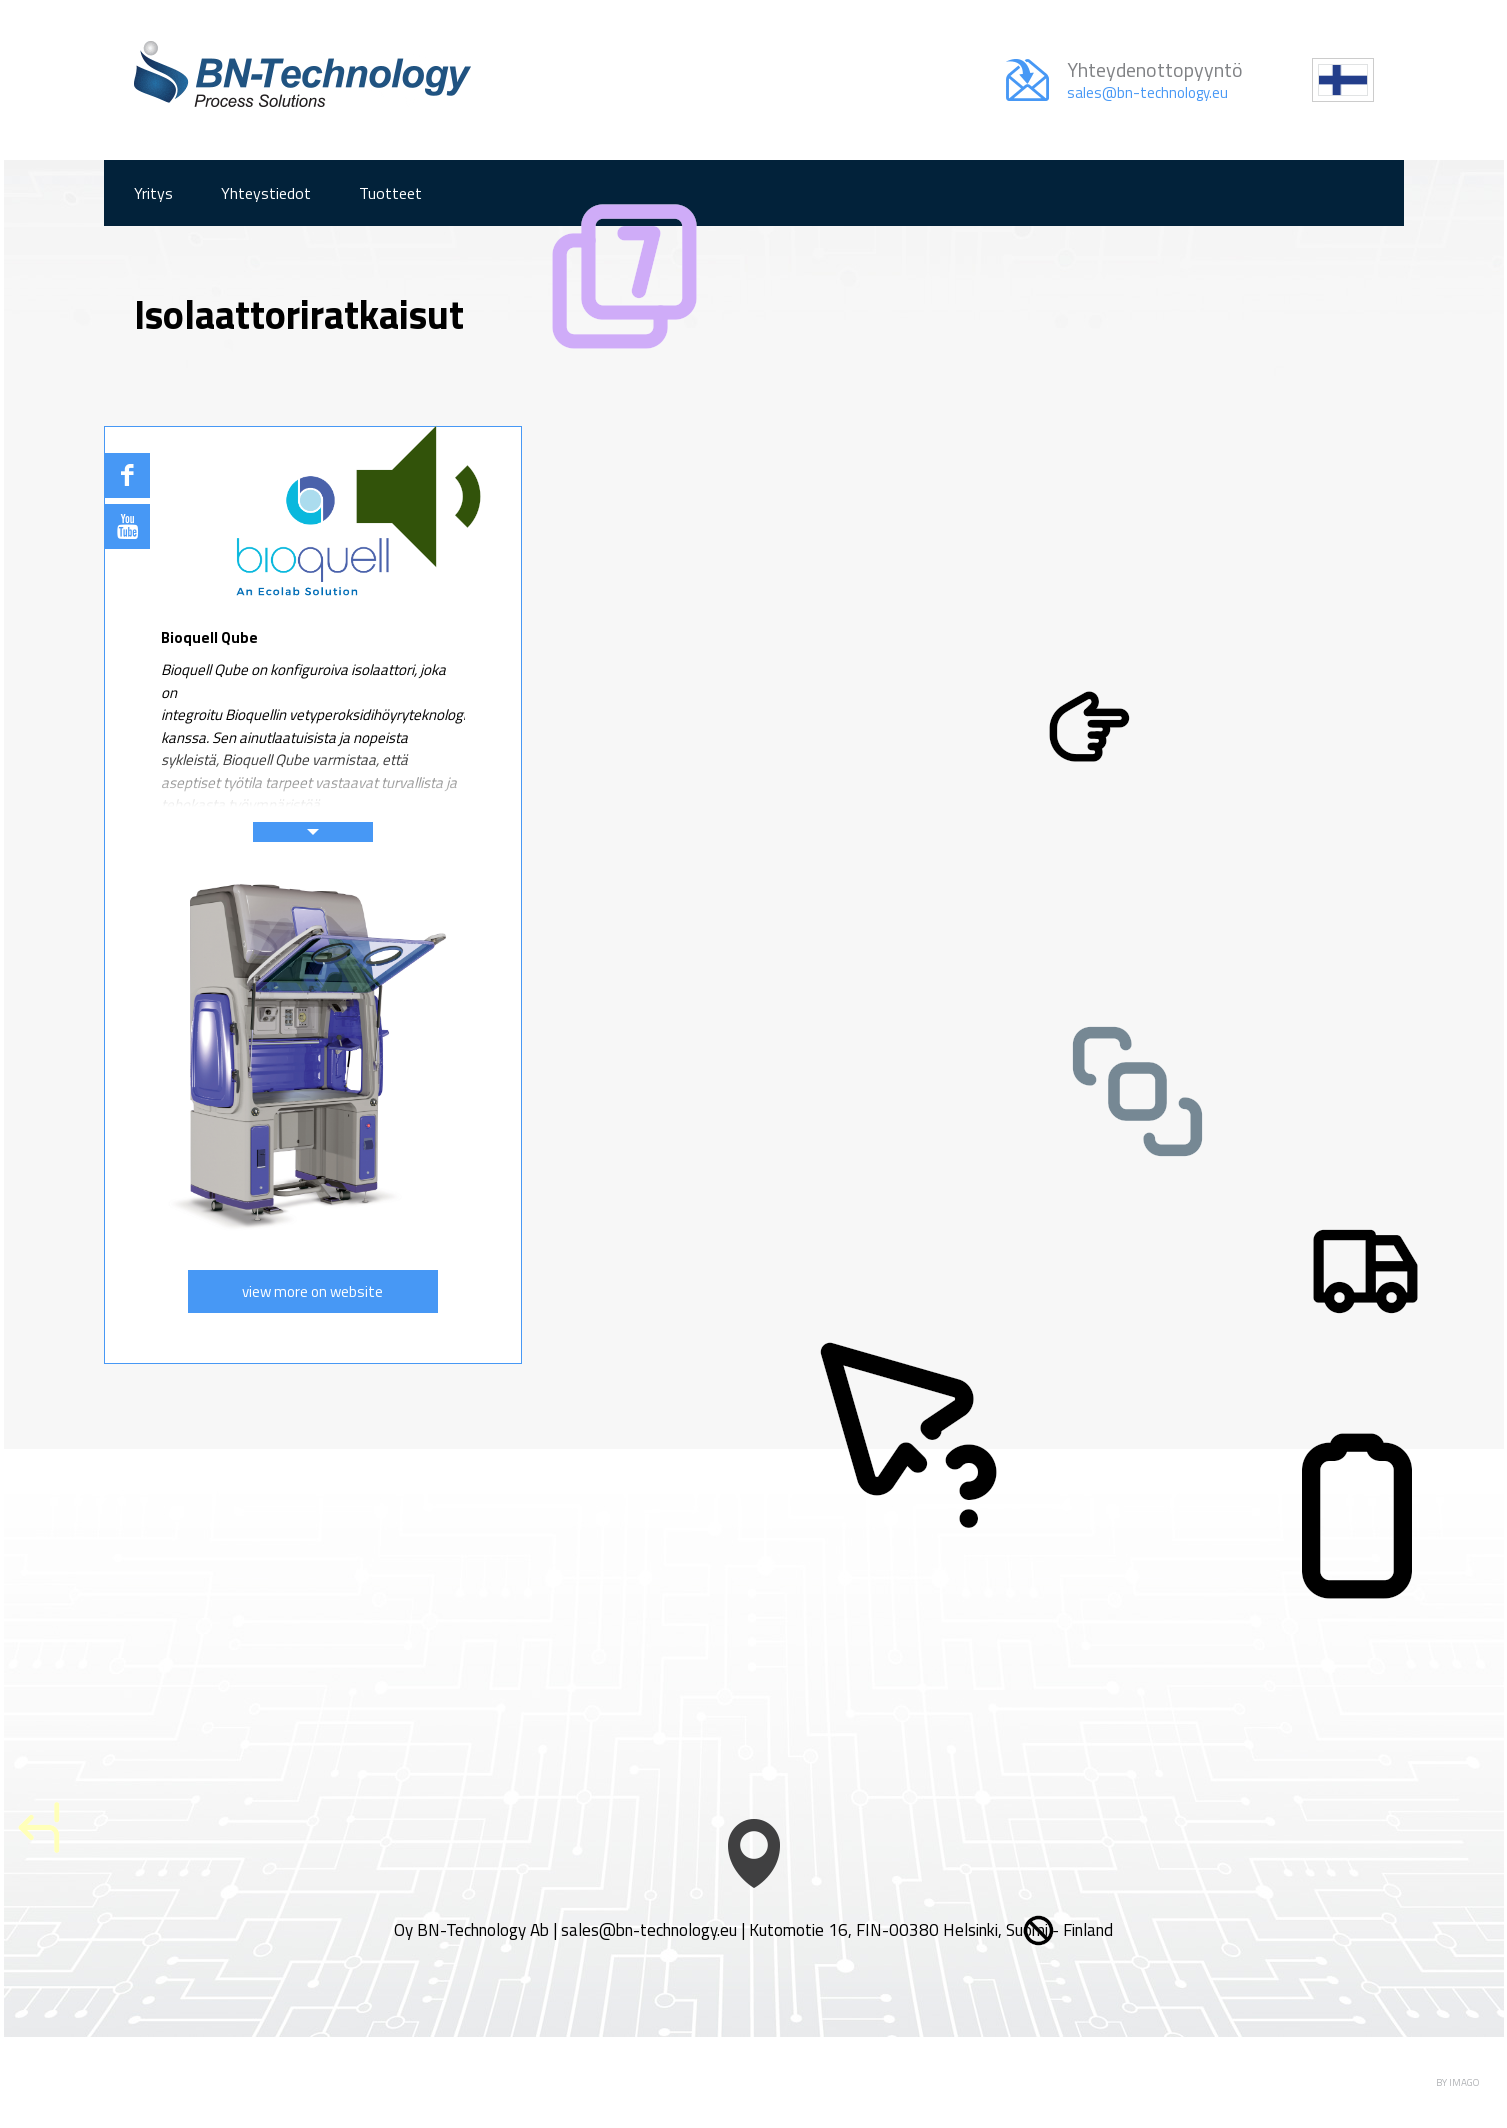 This screenshot has height=2128, width=1507. What do you see at coordinates (41, 1827) in the screenshot?
I see `take the next left turn` at bounding box center [41, 1827].